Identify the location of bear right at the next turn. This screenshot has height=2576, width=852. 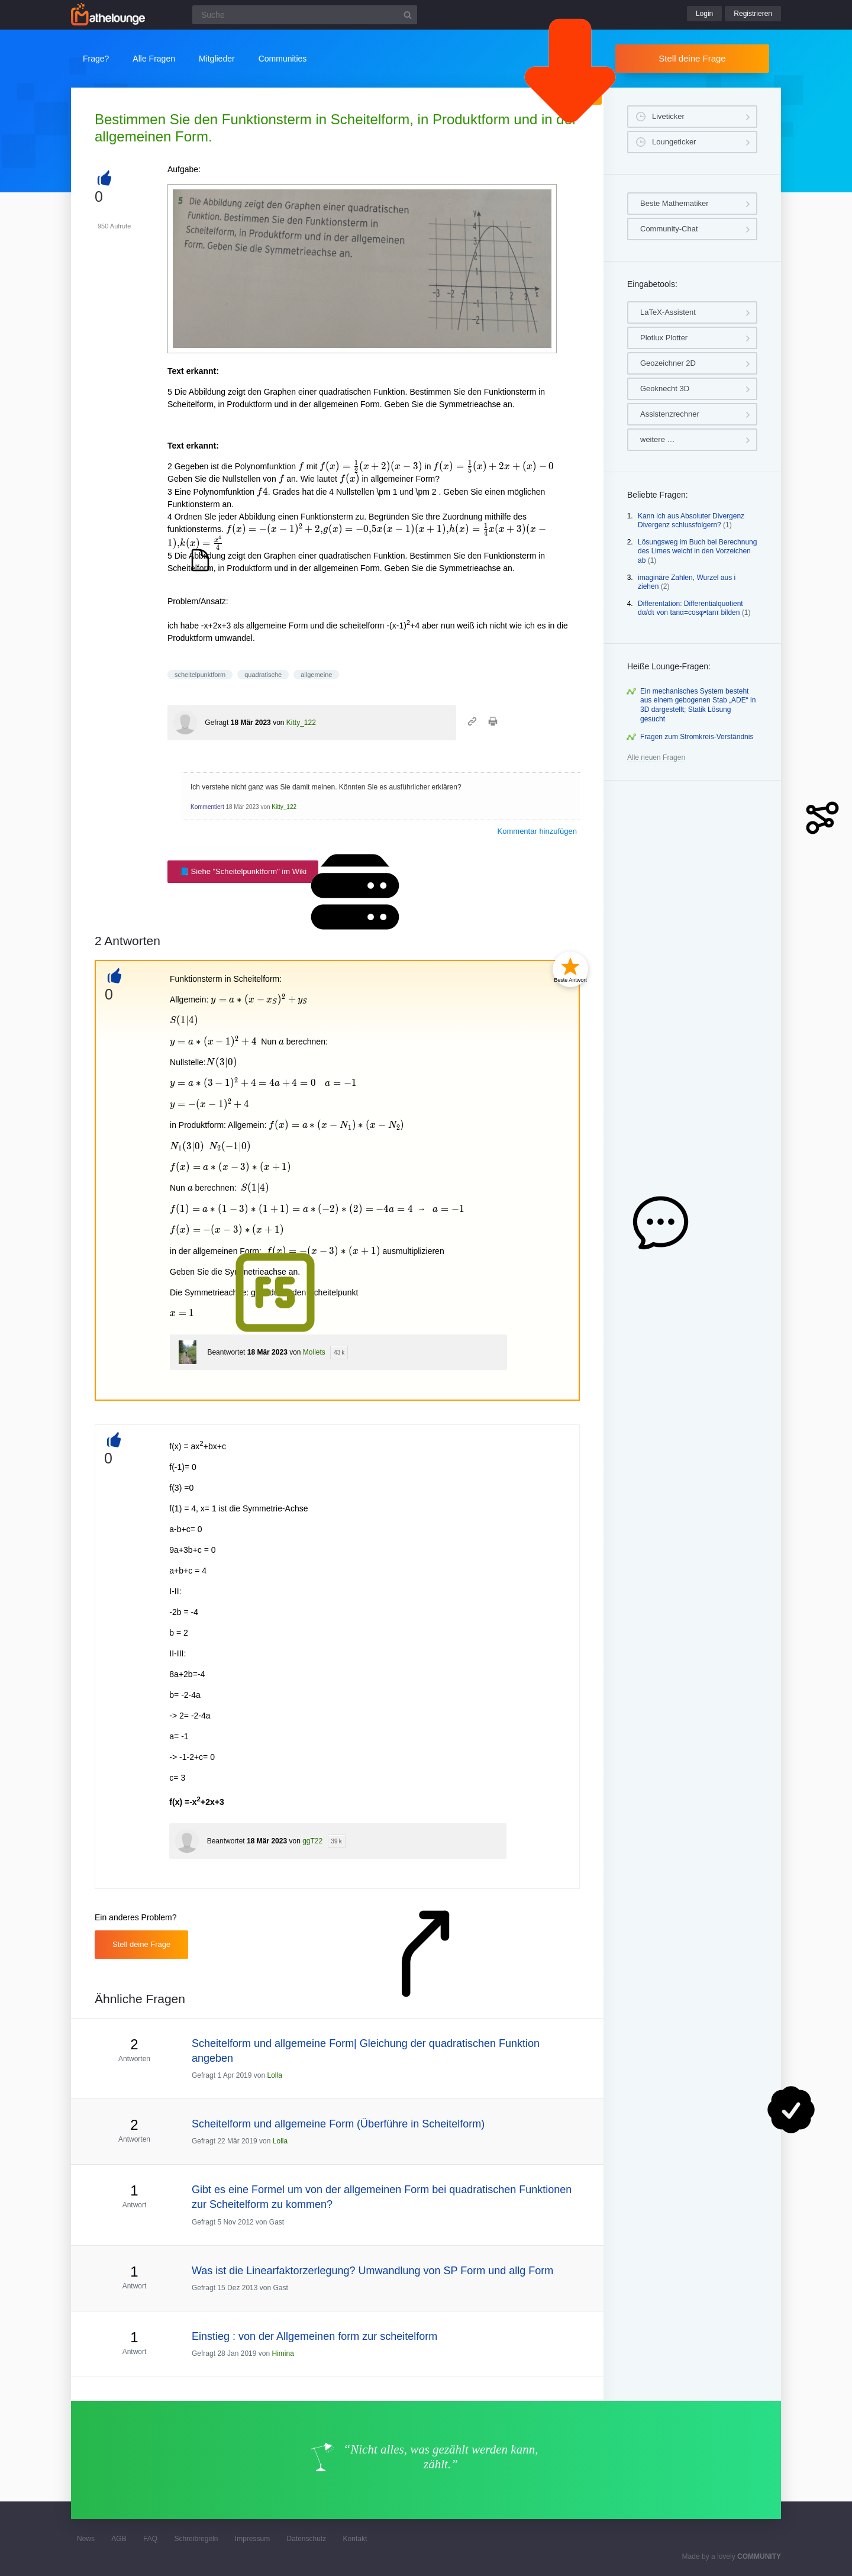
(423, 1953).